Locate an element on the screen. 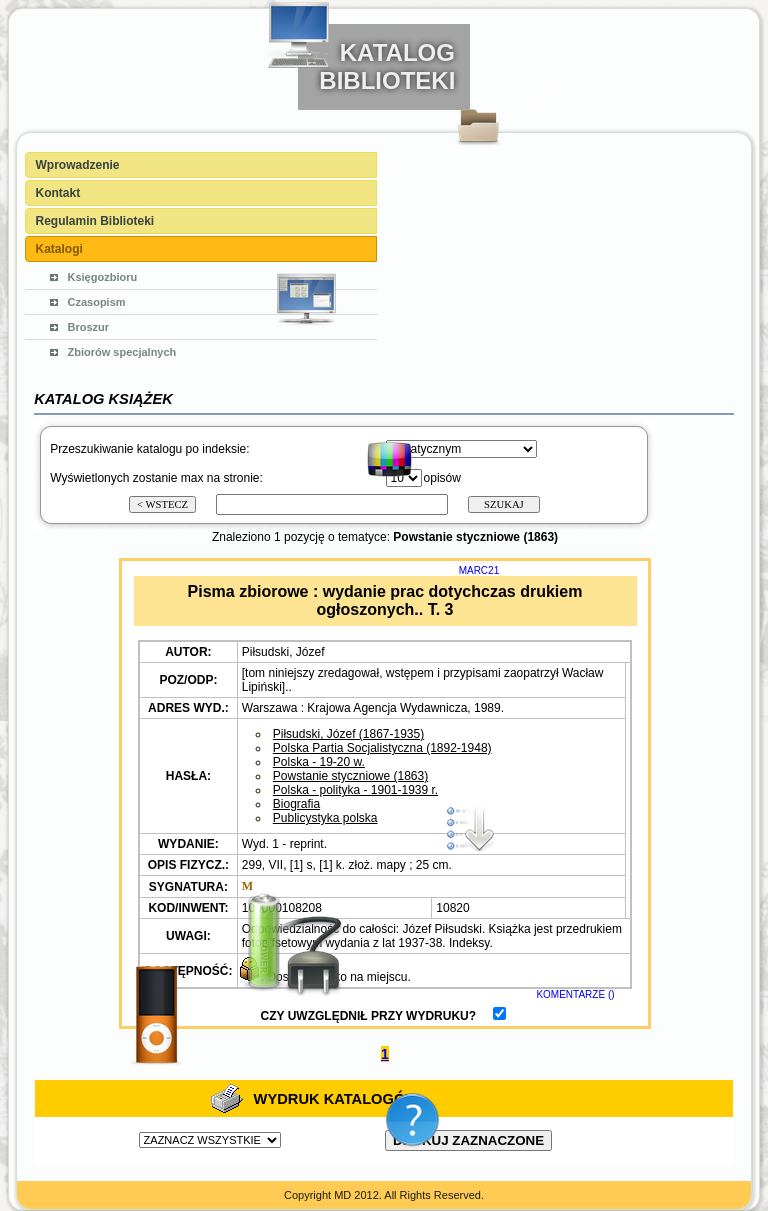 The width and height of the screenshot is (768, 1211). sort items in ascending order is located at coordinates (472, 829).